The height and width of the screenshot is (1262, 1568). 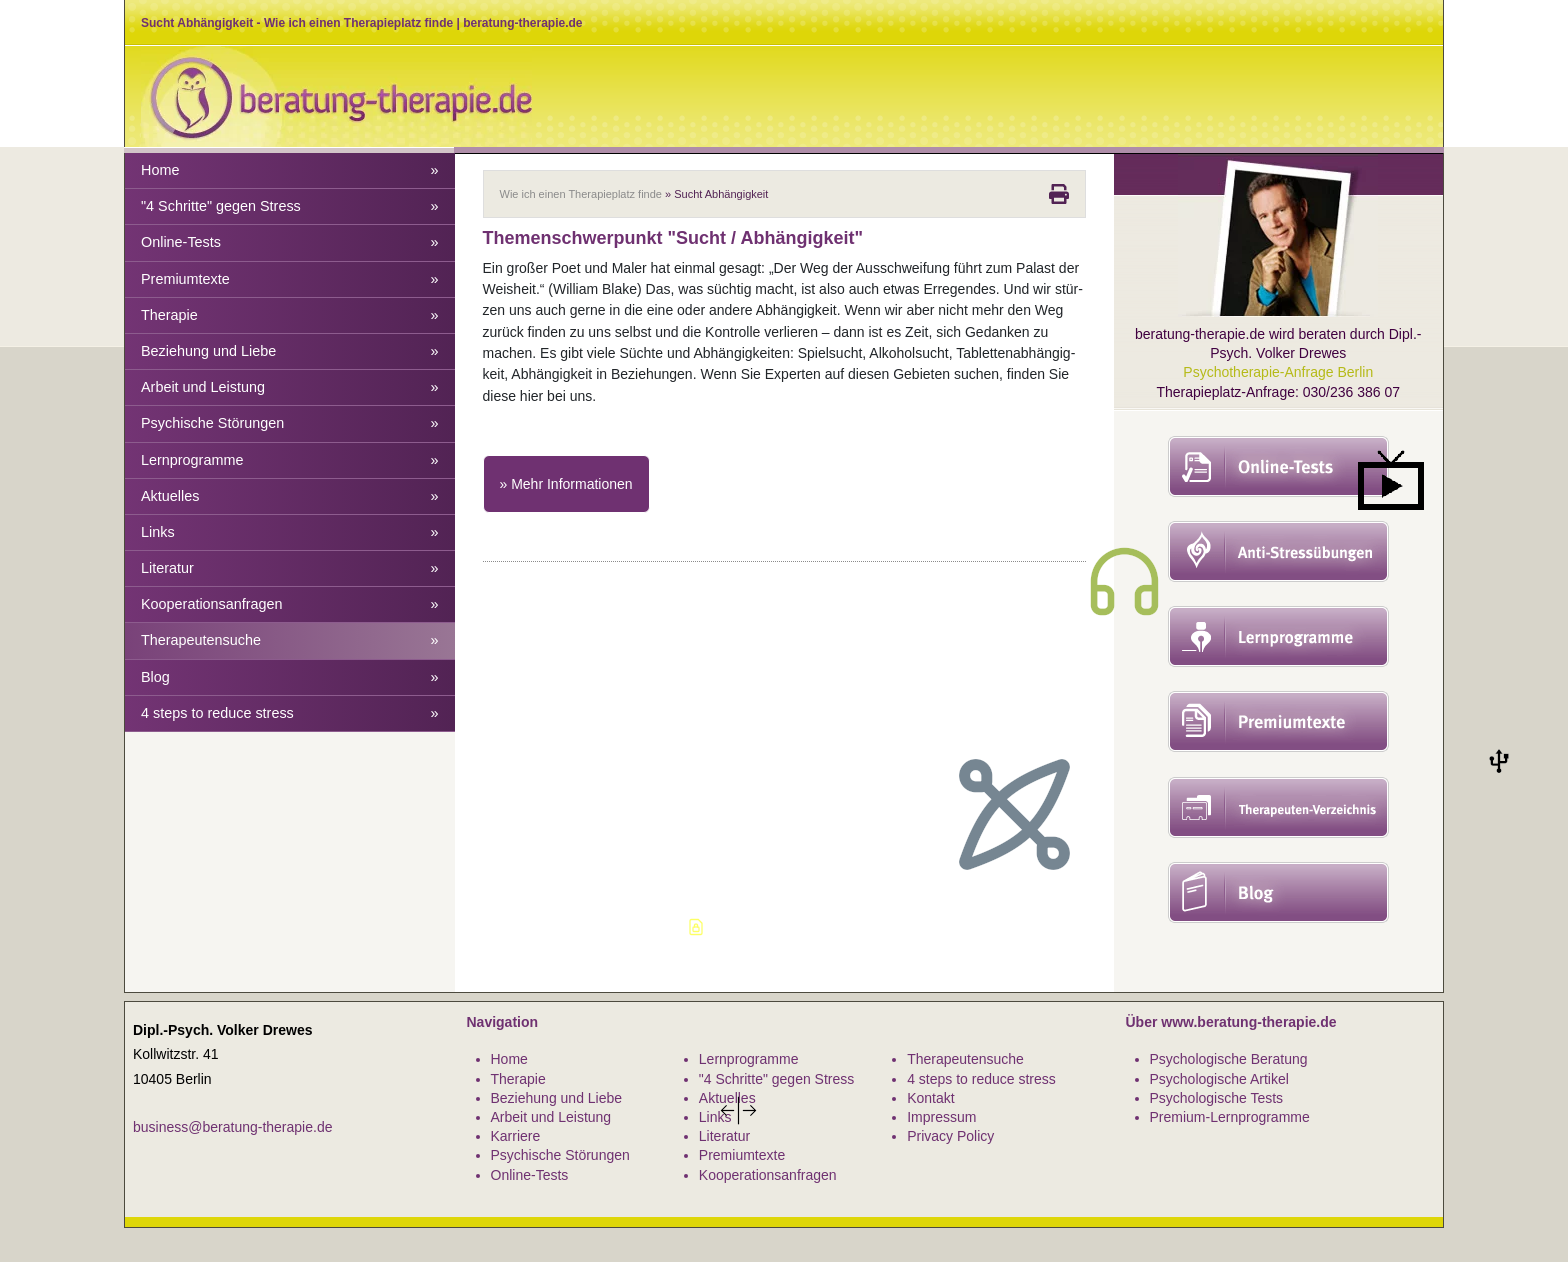 I want to click on listen to audio or music, so click(x=1124, y=581).